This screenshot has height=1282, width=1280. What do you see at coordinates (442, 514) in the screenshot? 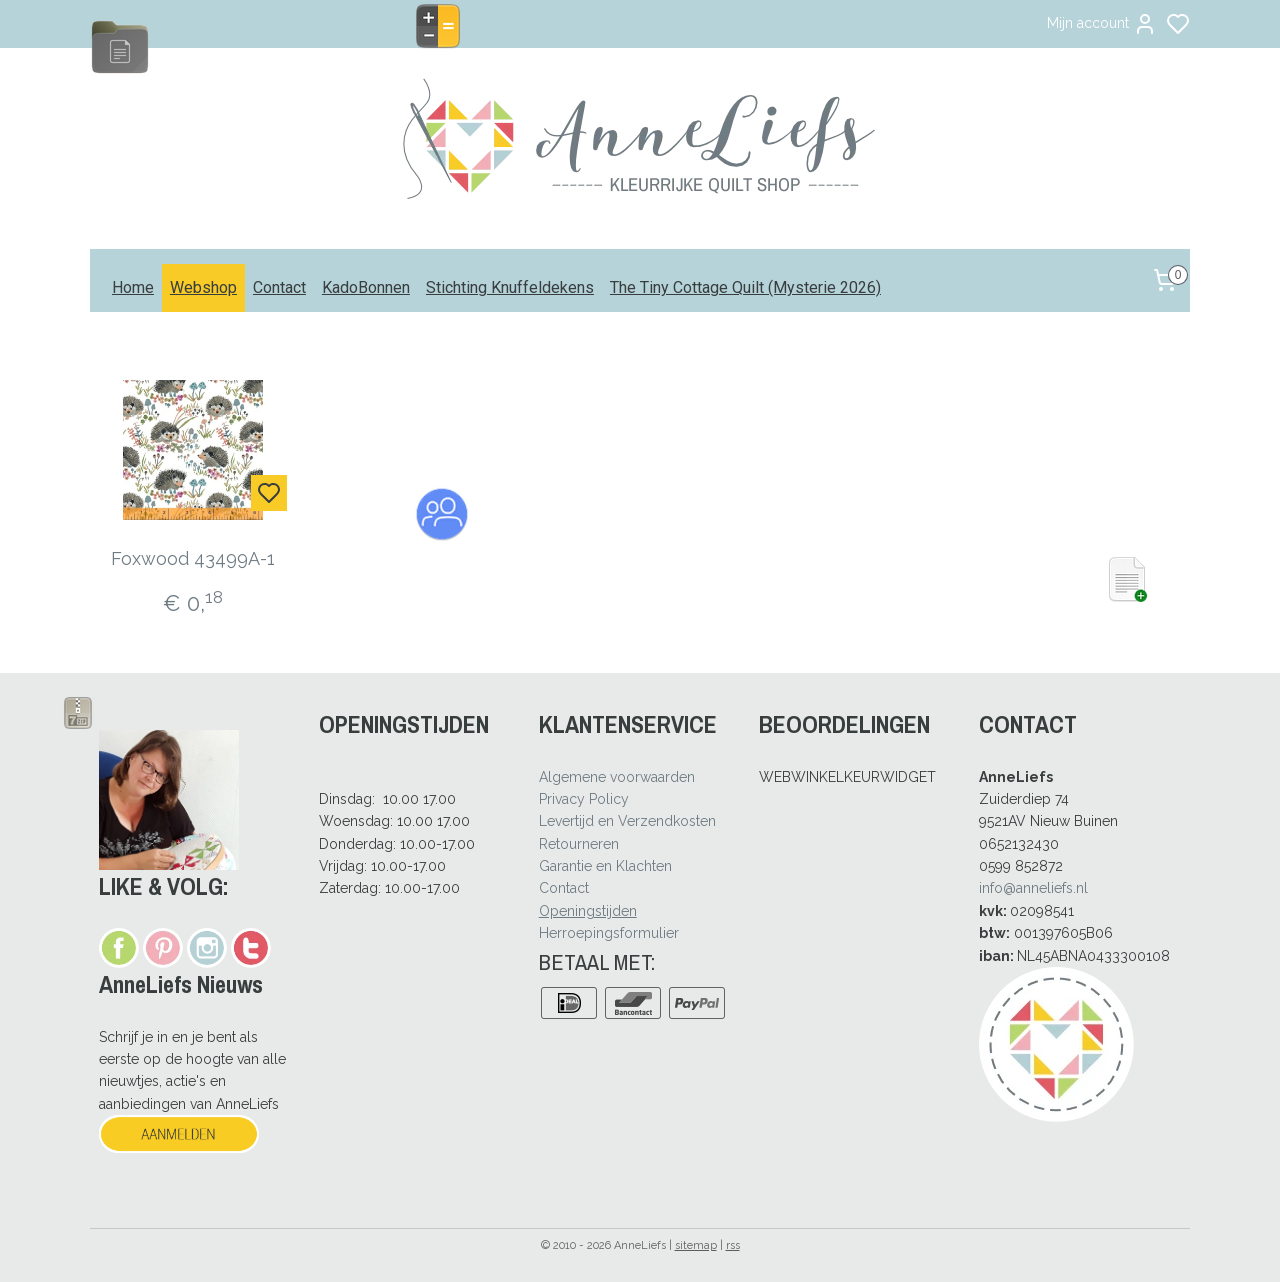
I see `indicates shared or collaborative content` at bounding box center [442, 514].